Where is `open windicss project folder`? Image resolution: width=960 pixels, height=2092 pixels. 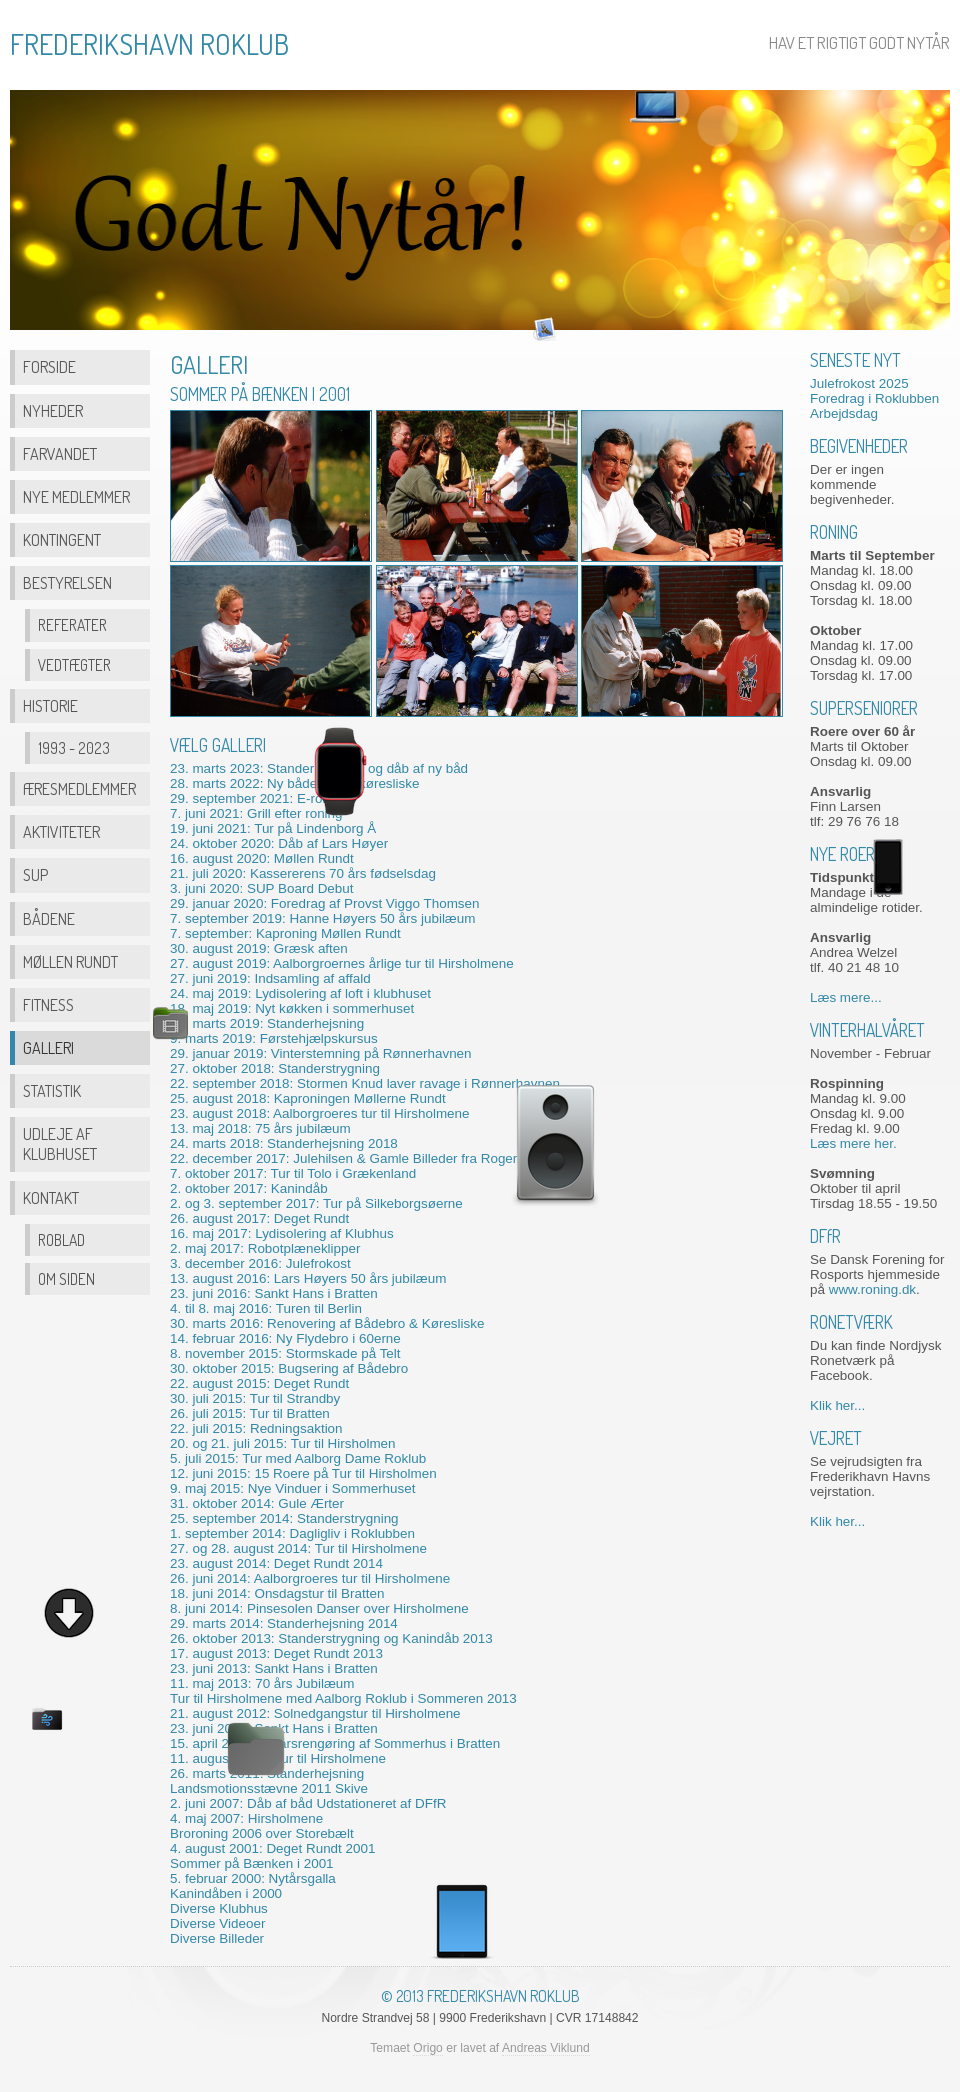 open windicss project folder is located at coordinates (47, 1719).